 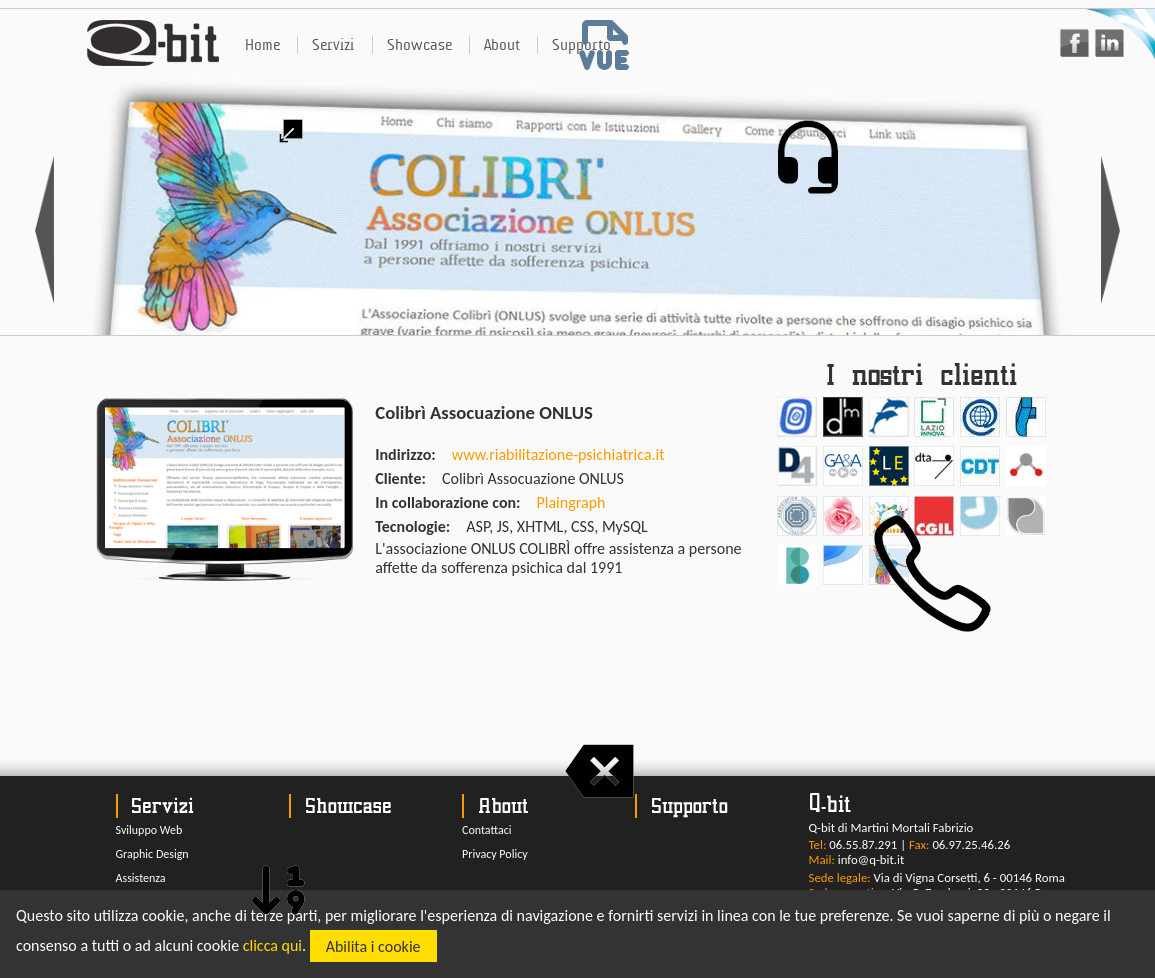 What do you see at coordinates (605, 47) in the screenshot?
I see `vue.js file type indicator` at bounding box center [605, 47].